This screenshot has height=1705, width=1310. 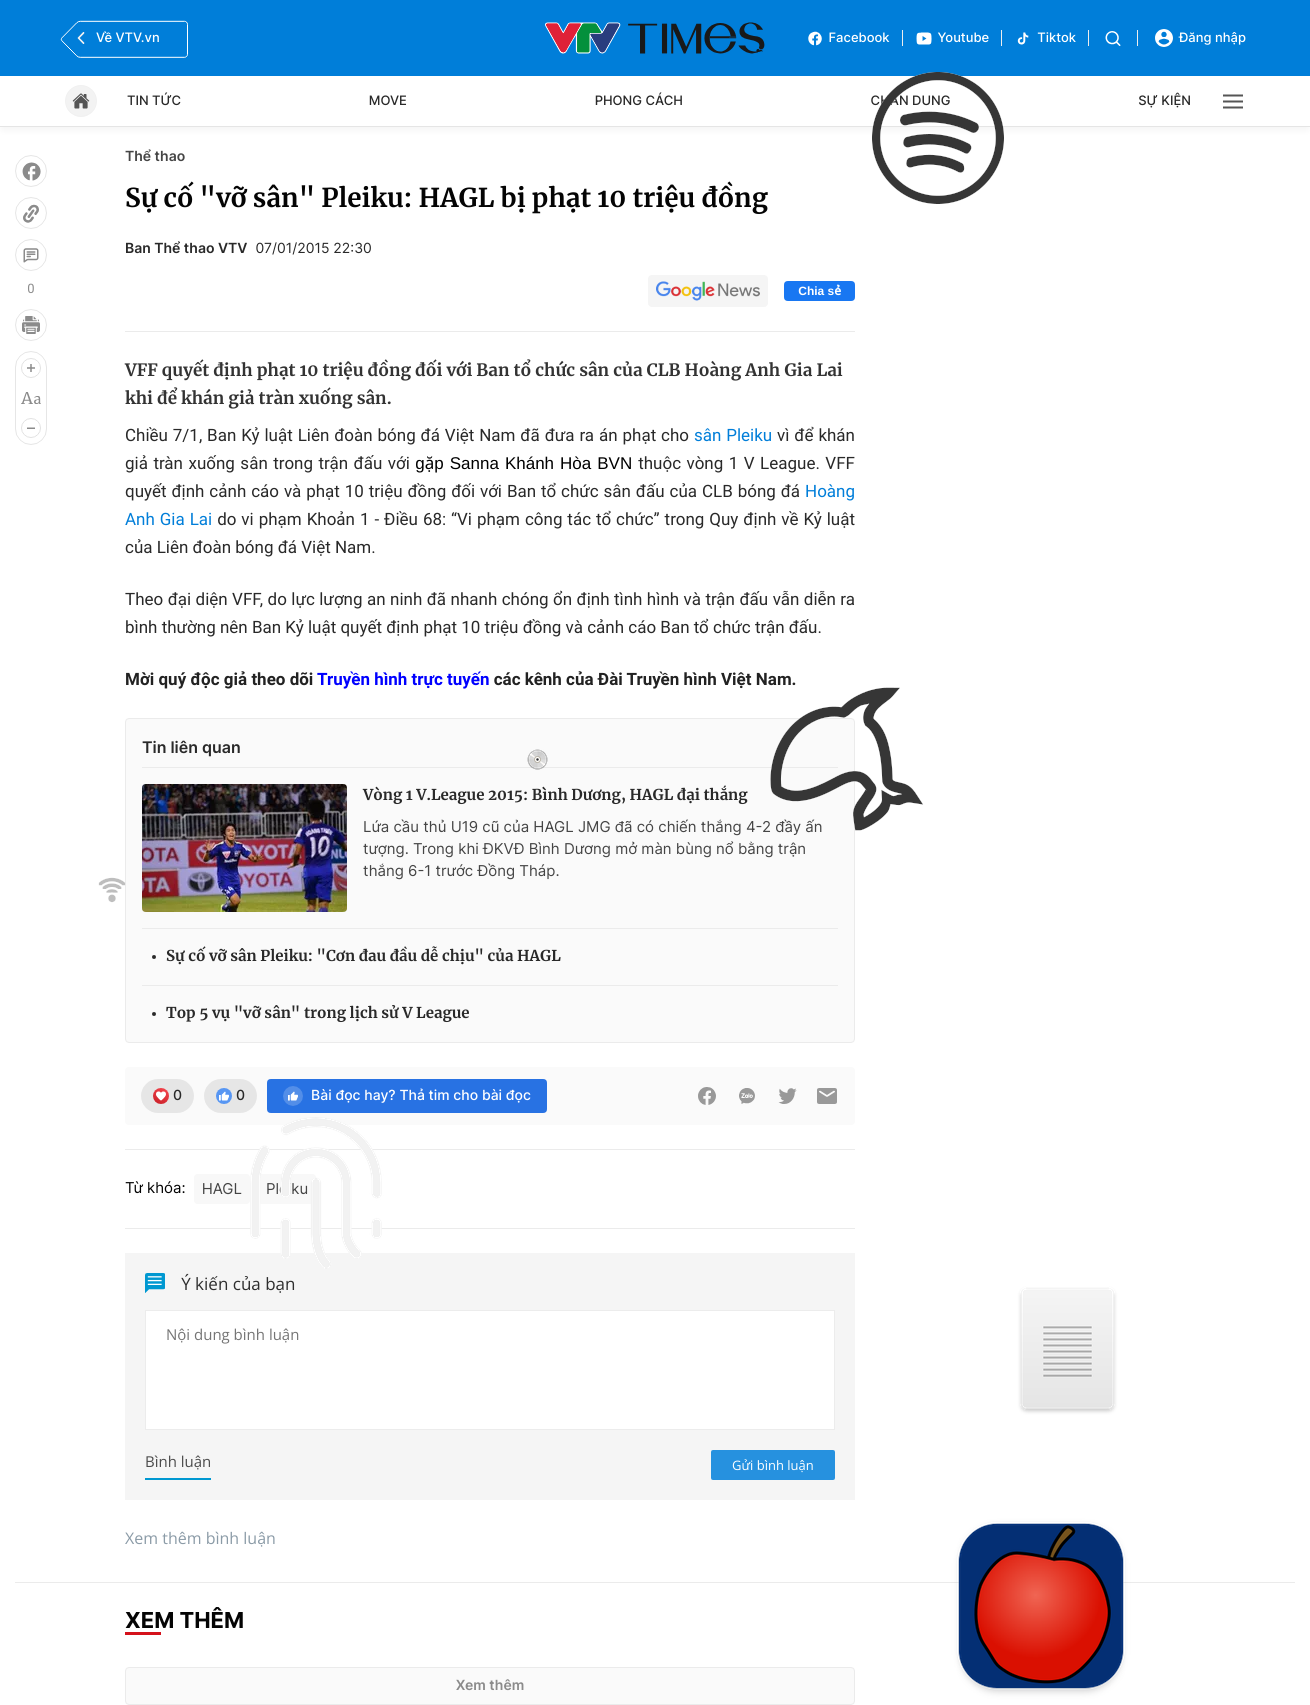 What do you see at coordinates (537, 759) in the screenshot?
I see `access DVD-RW drive or disc` at bounding box center [537, 759].